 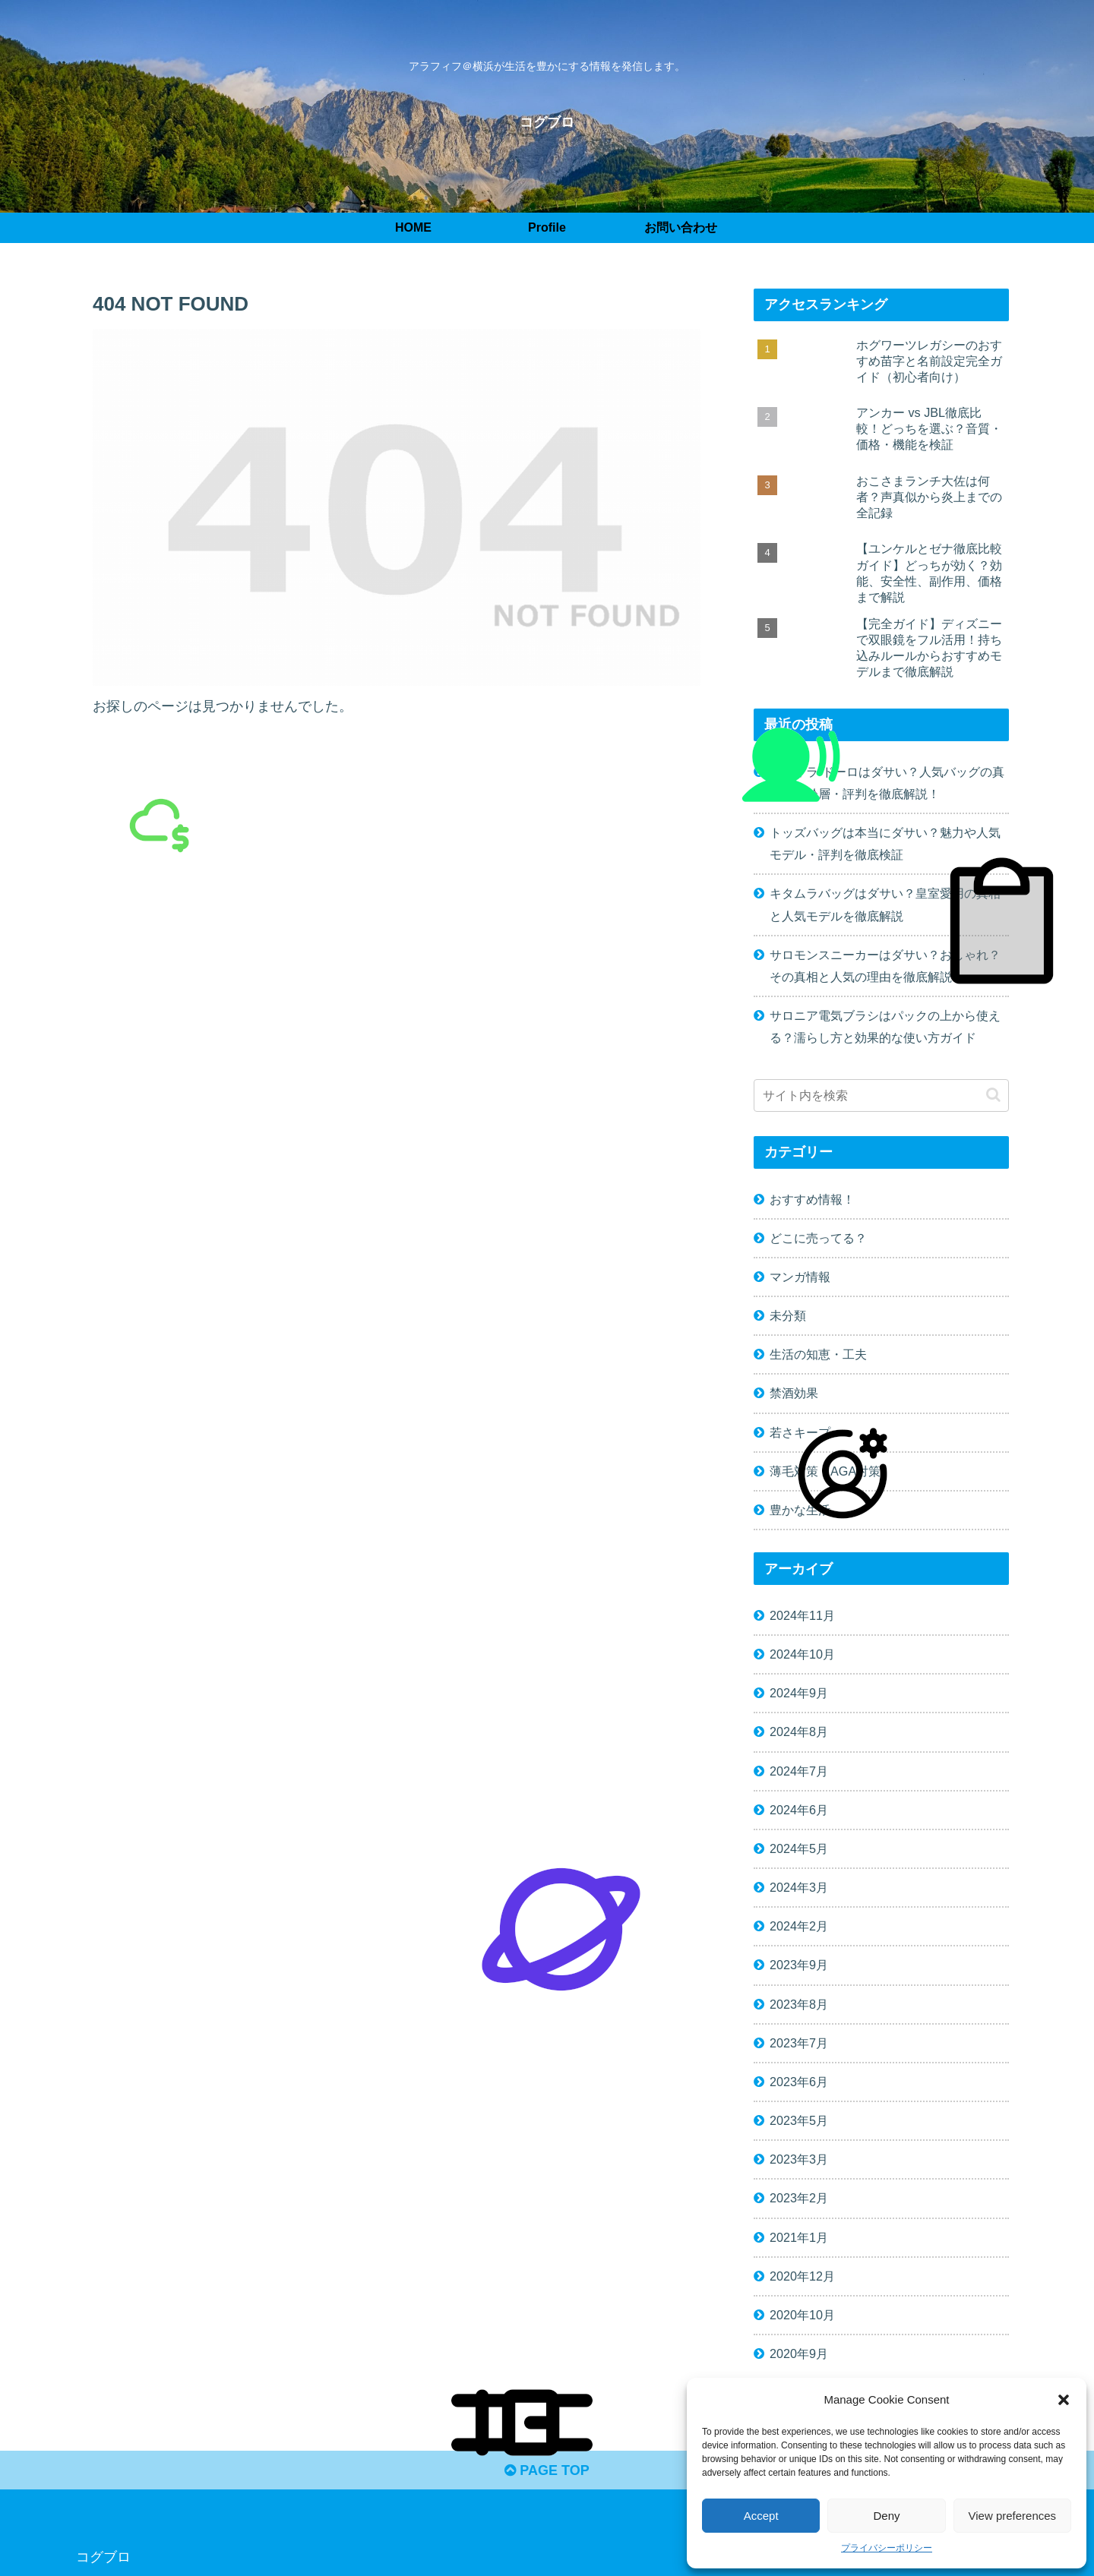 What do you see at coordinates (561, 1929) in the screenshot?
I see `explore global or worldwide content` at bounding box center [561, 1929].